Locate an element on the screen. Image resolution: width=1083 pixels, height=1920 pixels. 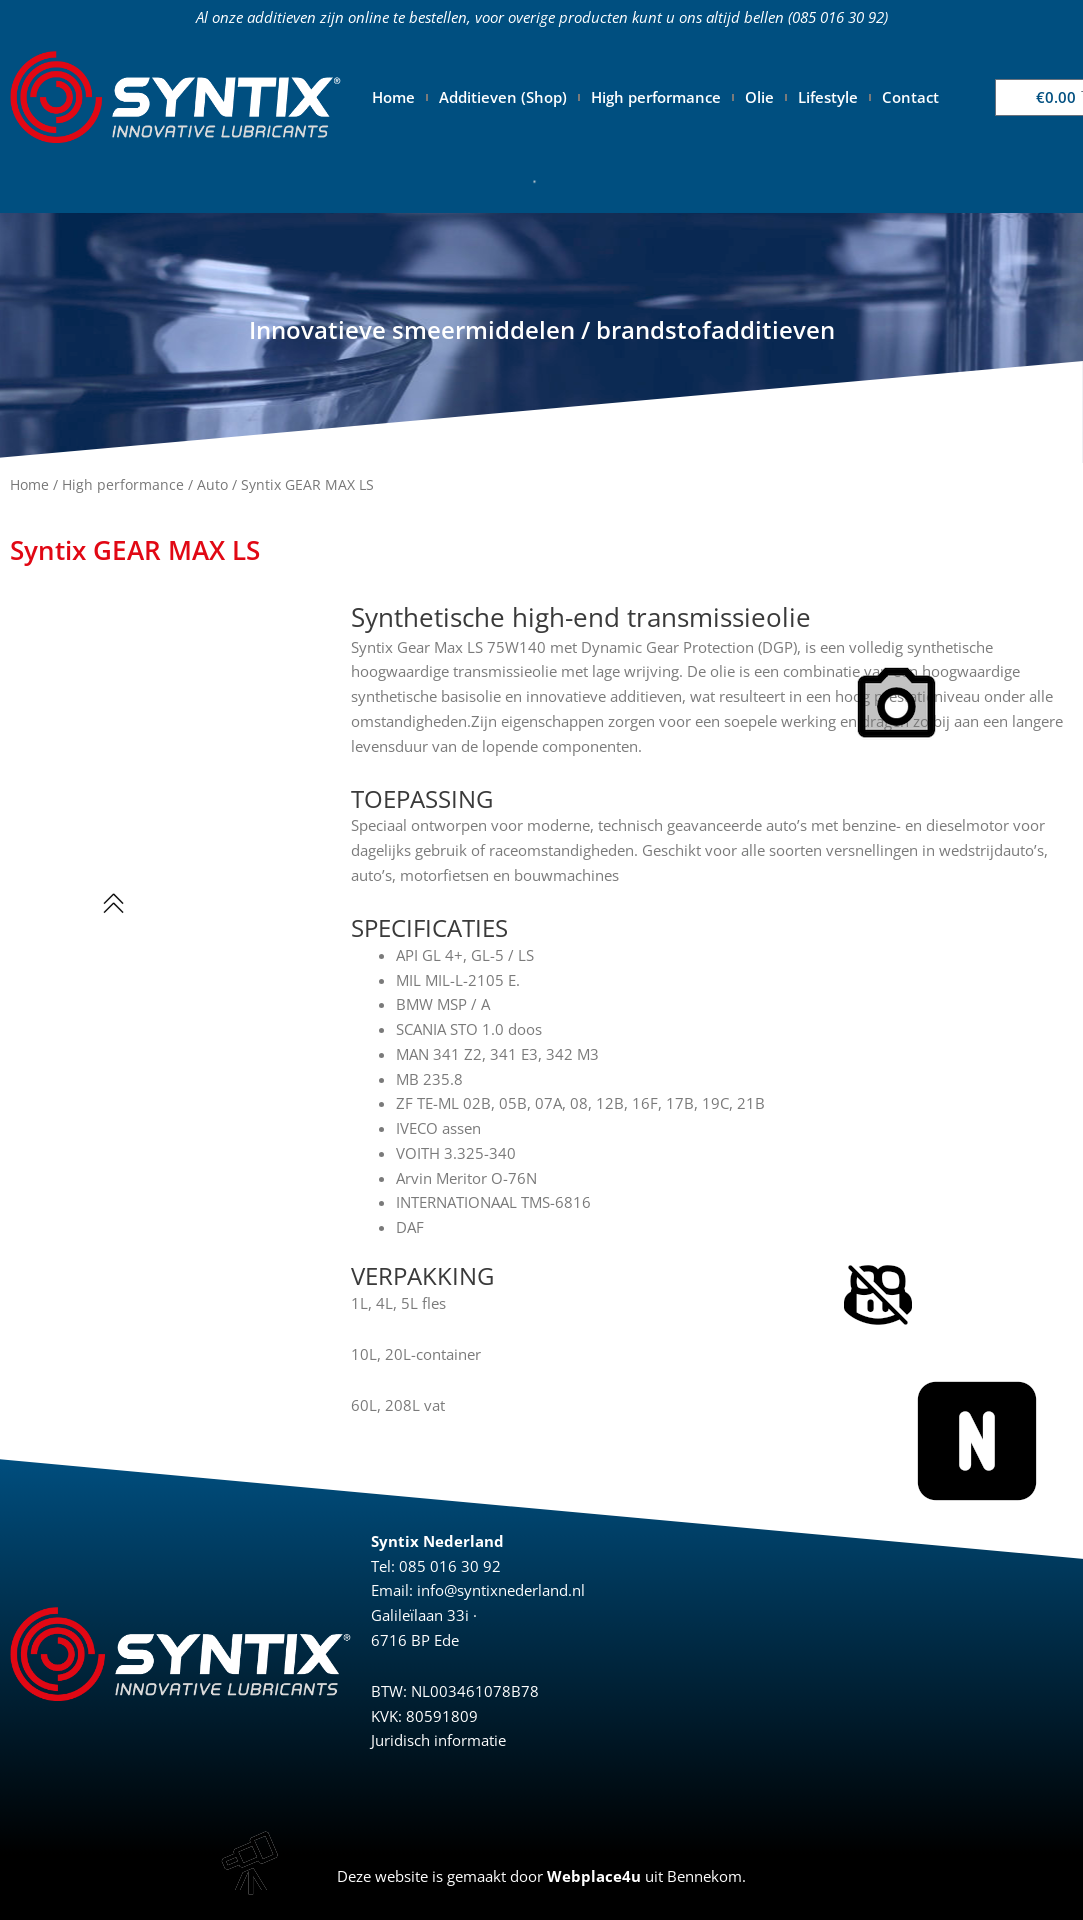
indicates an item starting with the letter N is located at coordinates (977, 1441).